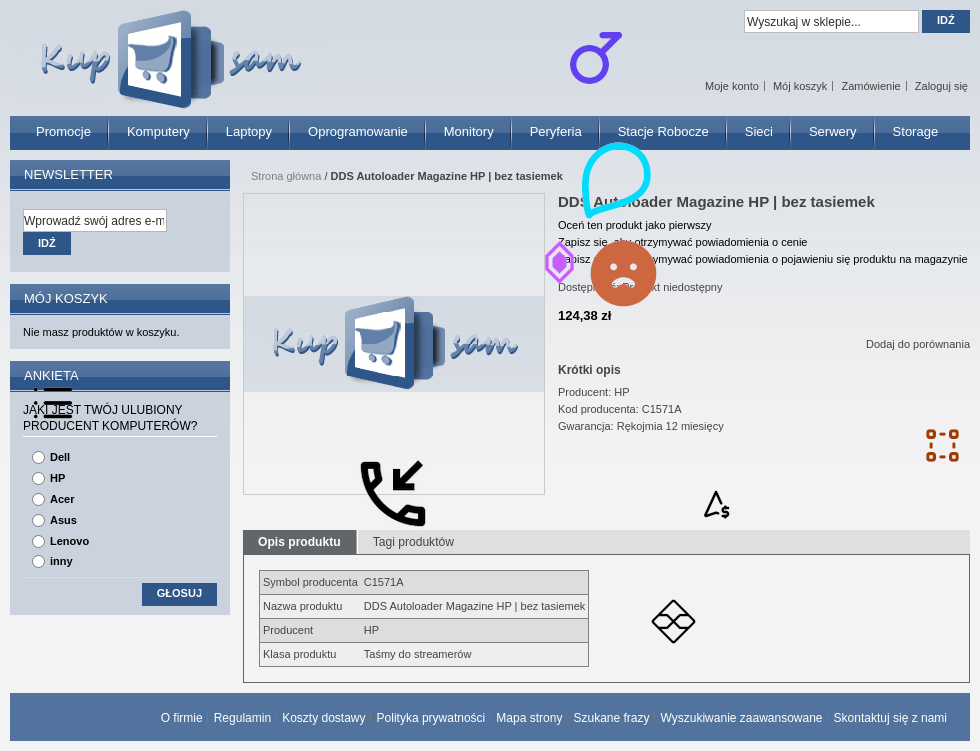  I want to click on navigate to nearby financial services, so click(716, 504).